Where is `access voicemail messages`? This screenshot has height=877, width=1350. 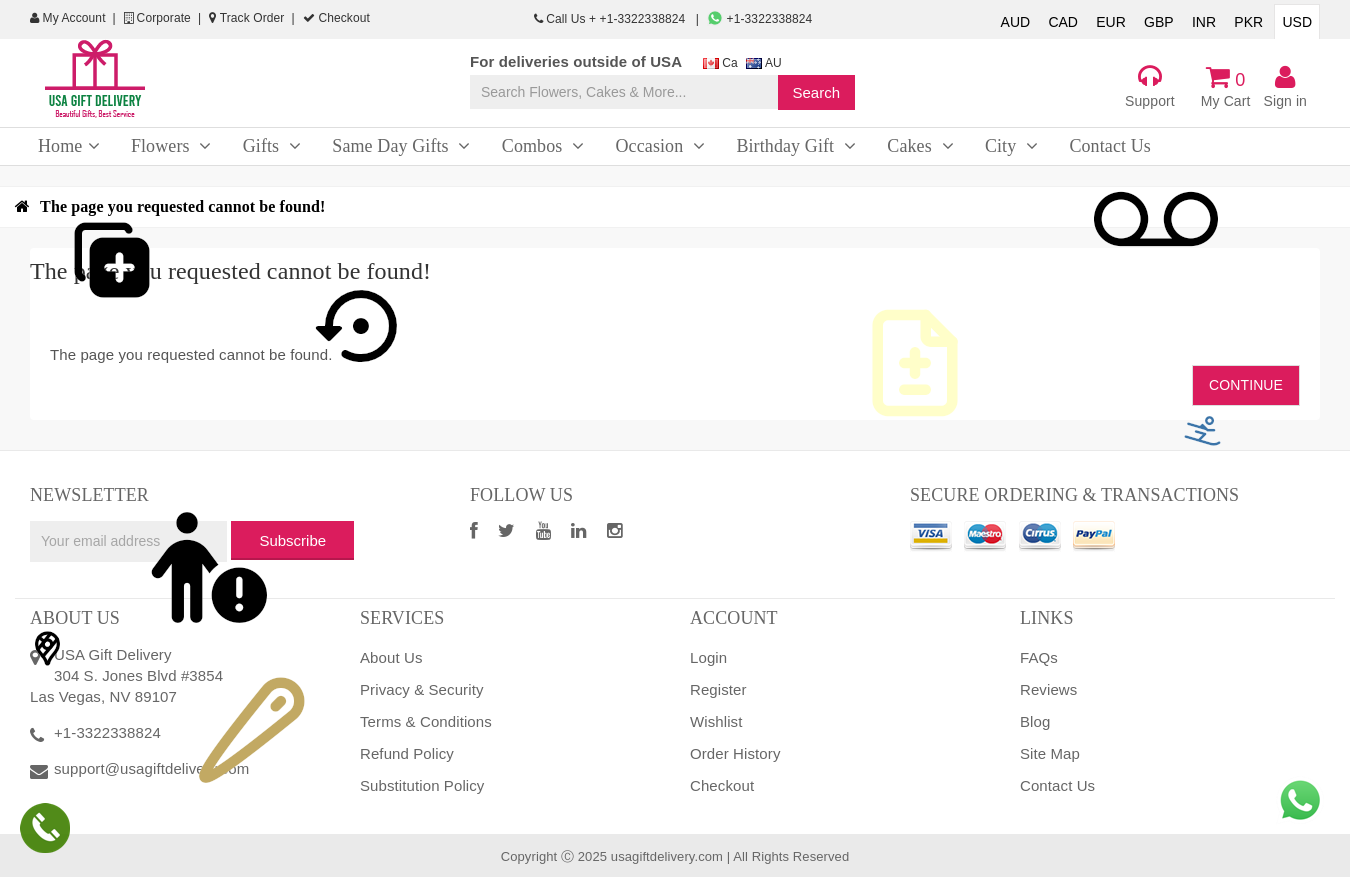
access voicemail messages is located at coordinates (1156, 219).